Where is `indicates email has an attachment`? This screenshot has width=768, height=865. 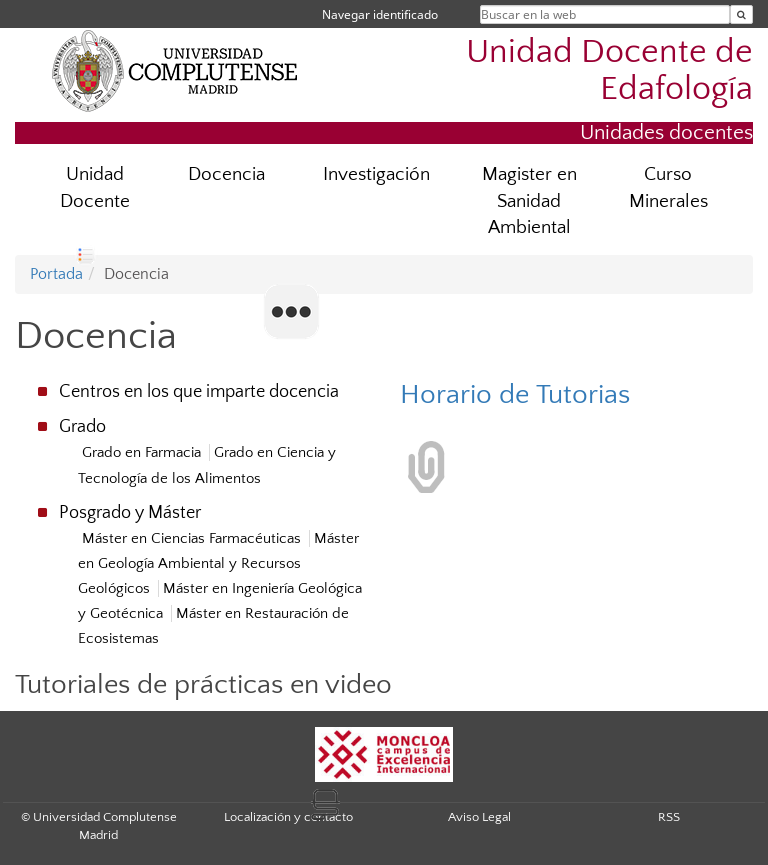
indicates email has an attachment is located at coordinates (428, 467).